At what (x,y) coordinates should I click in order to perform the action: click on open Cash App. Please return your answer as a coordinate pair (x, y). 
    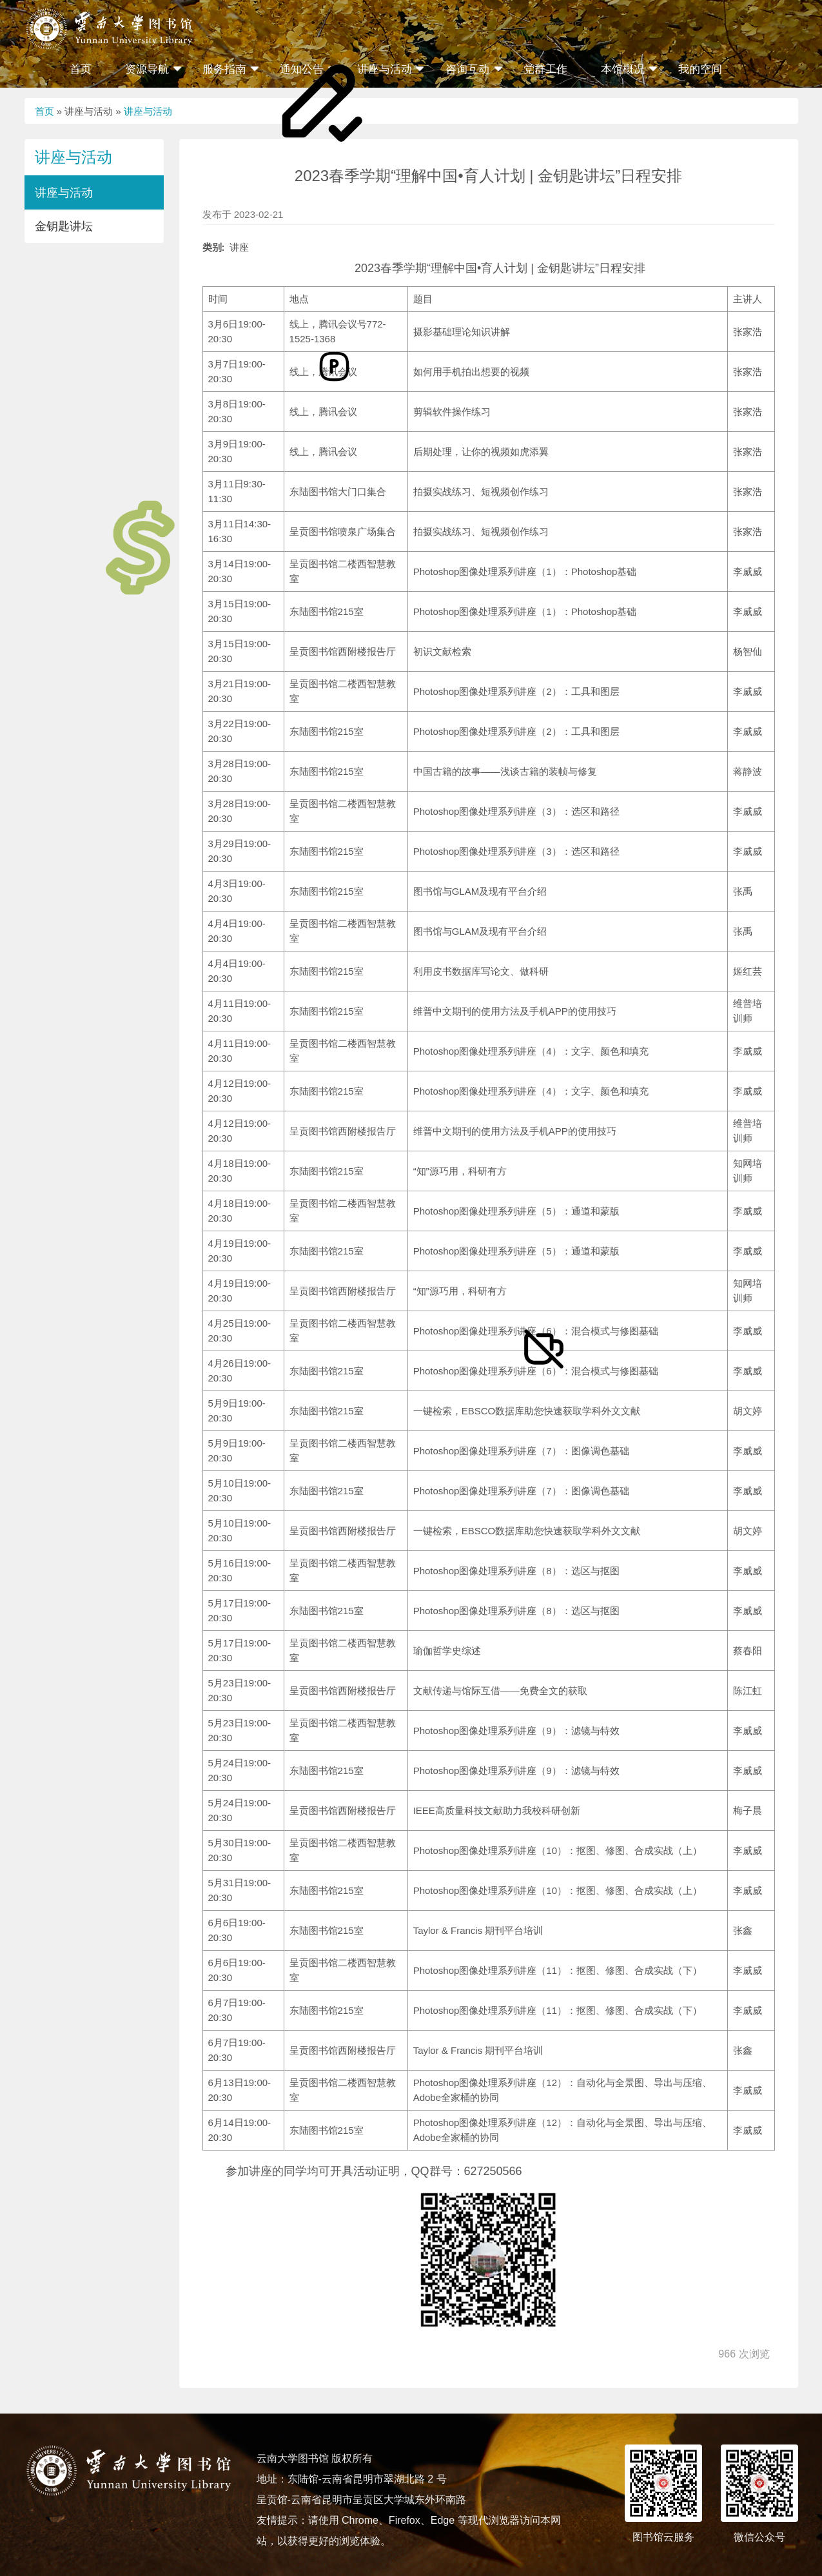
    Looking at the image, I should click on (140, 547).